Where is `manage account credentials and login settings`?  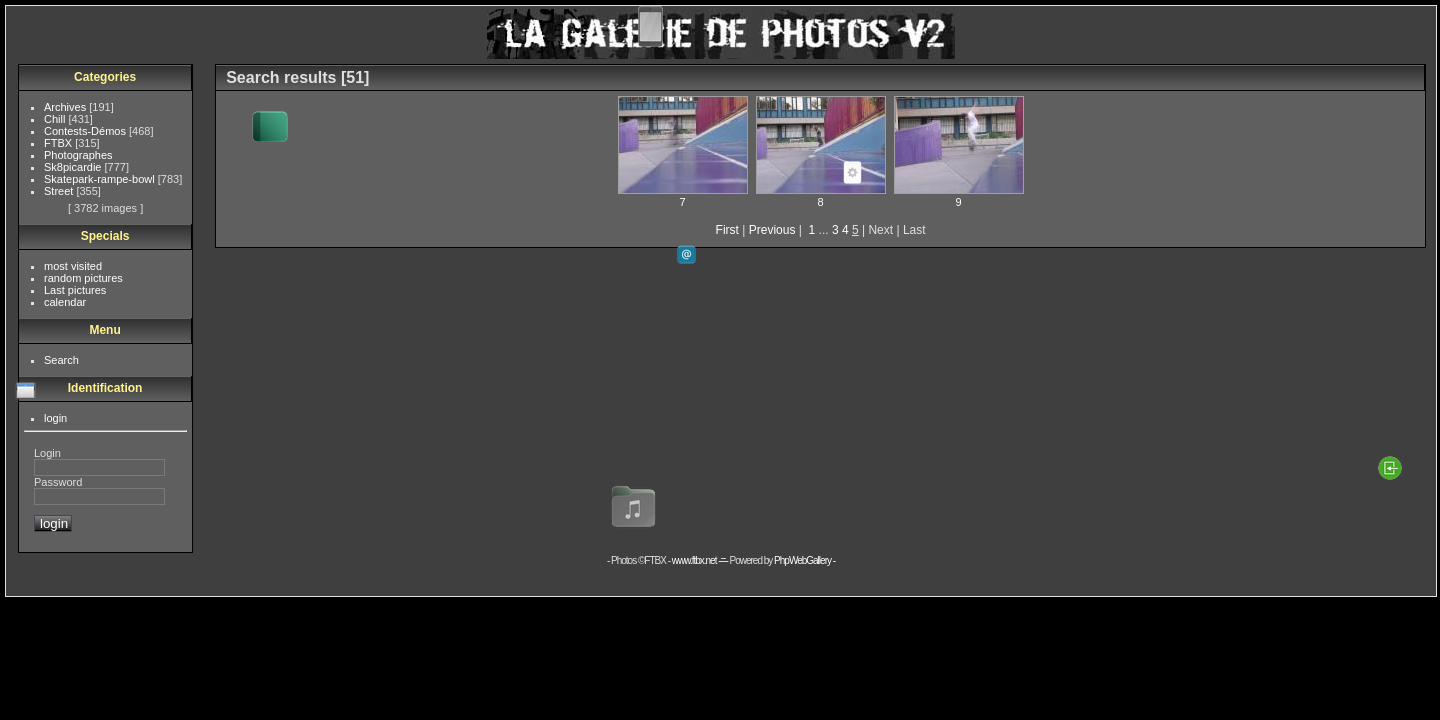 manage account credentials and login settings is located at coordinates (686, 254).